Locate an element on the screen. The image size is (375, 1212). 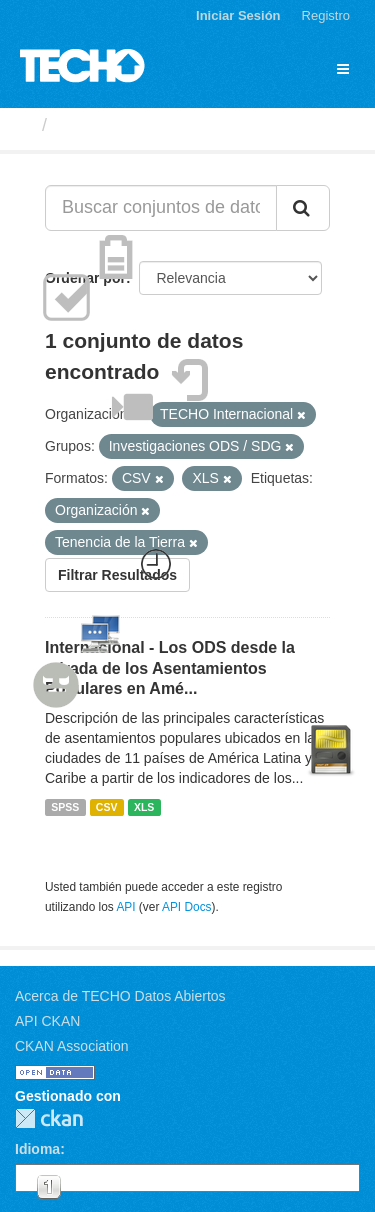
reset zoom to 100% or original size is located at coordinates (49, 1186).